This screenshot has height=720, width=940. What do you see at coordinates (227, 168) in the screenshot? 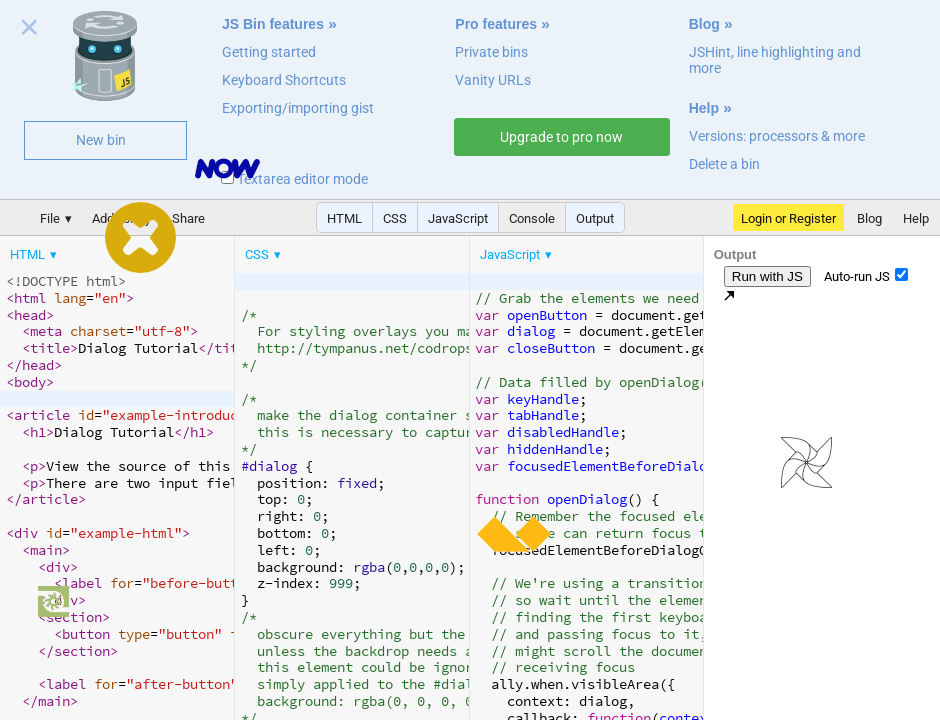
I see `open the NOW streaming app` at bounding box center [227, 168].